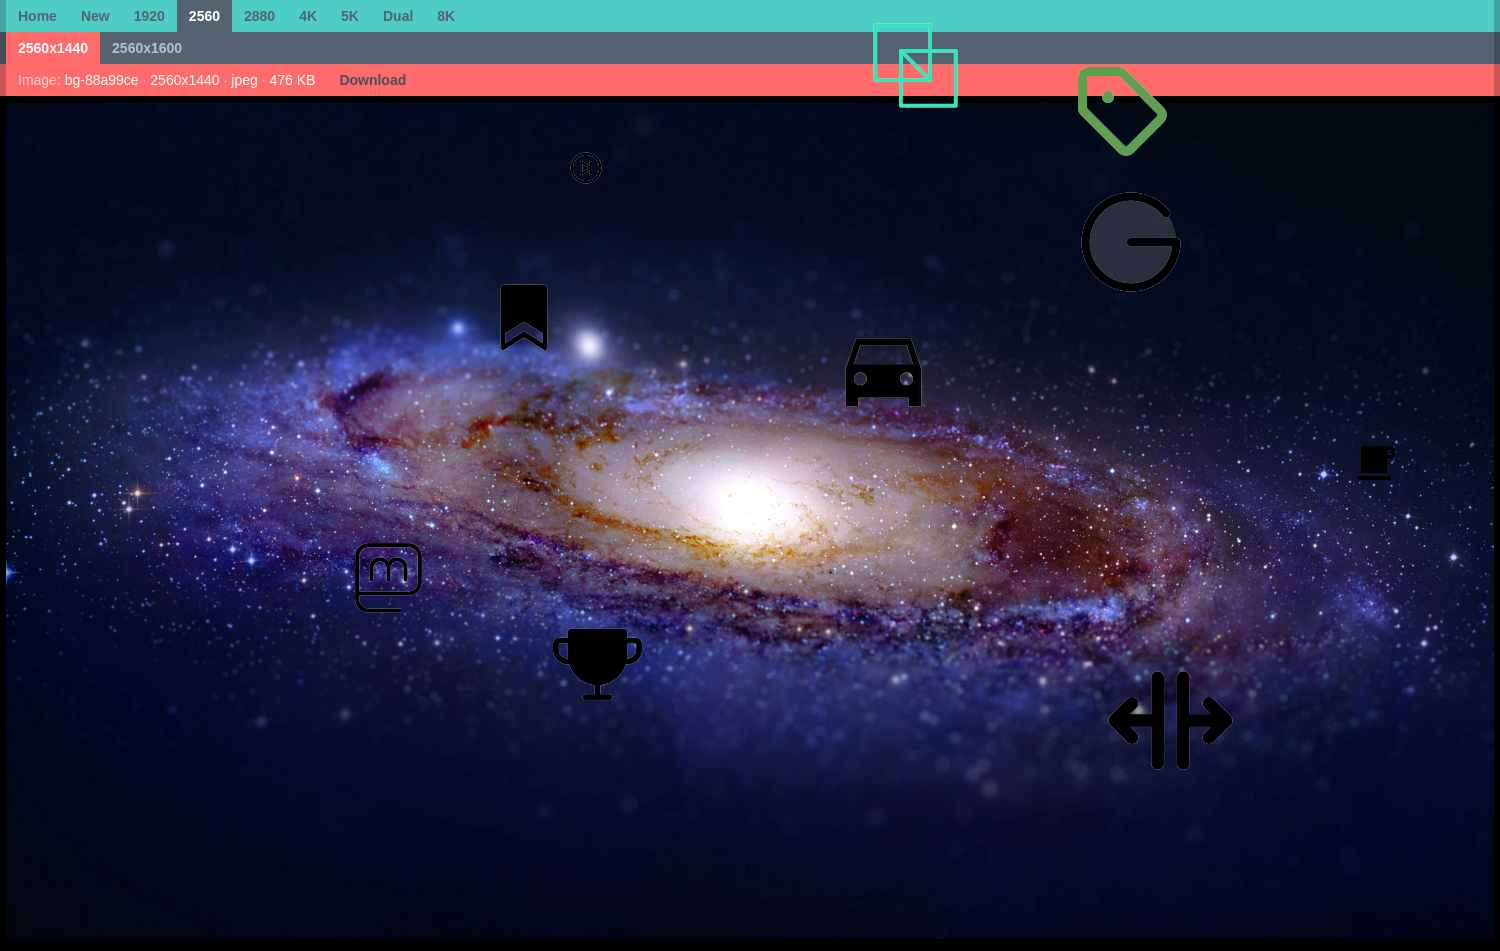 This screenshot has height=951, width=1500. Describe the element at coordinates (1131, 242) in the screenshot. I see `sign in with Google` at that location.